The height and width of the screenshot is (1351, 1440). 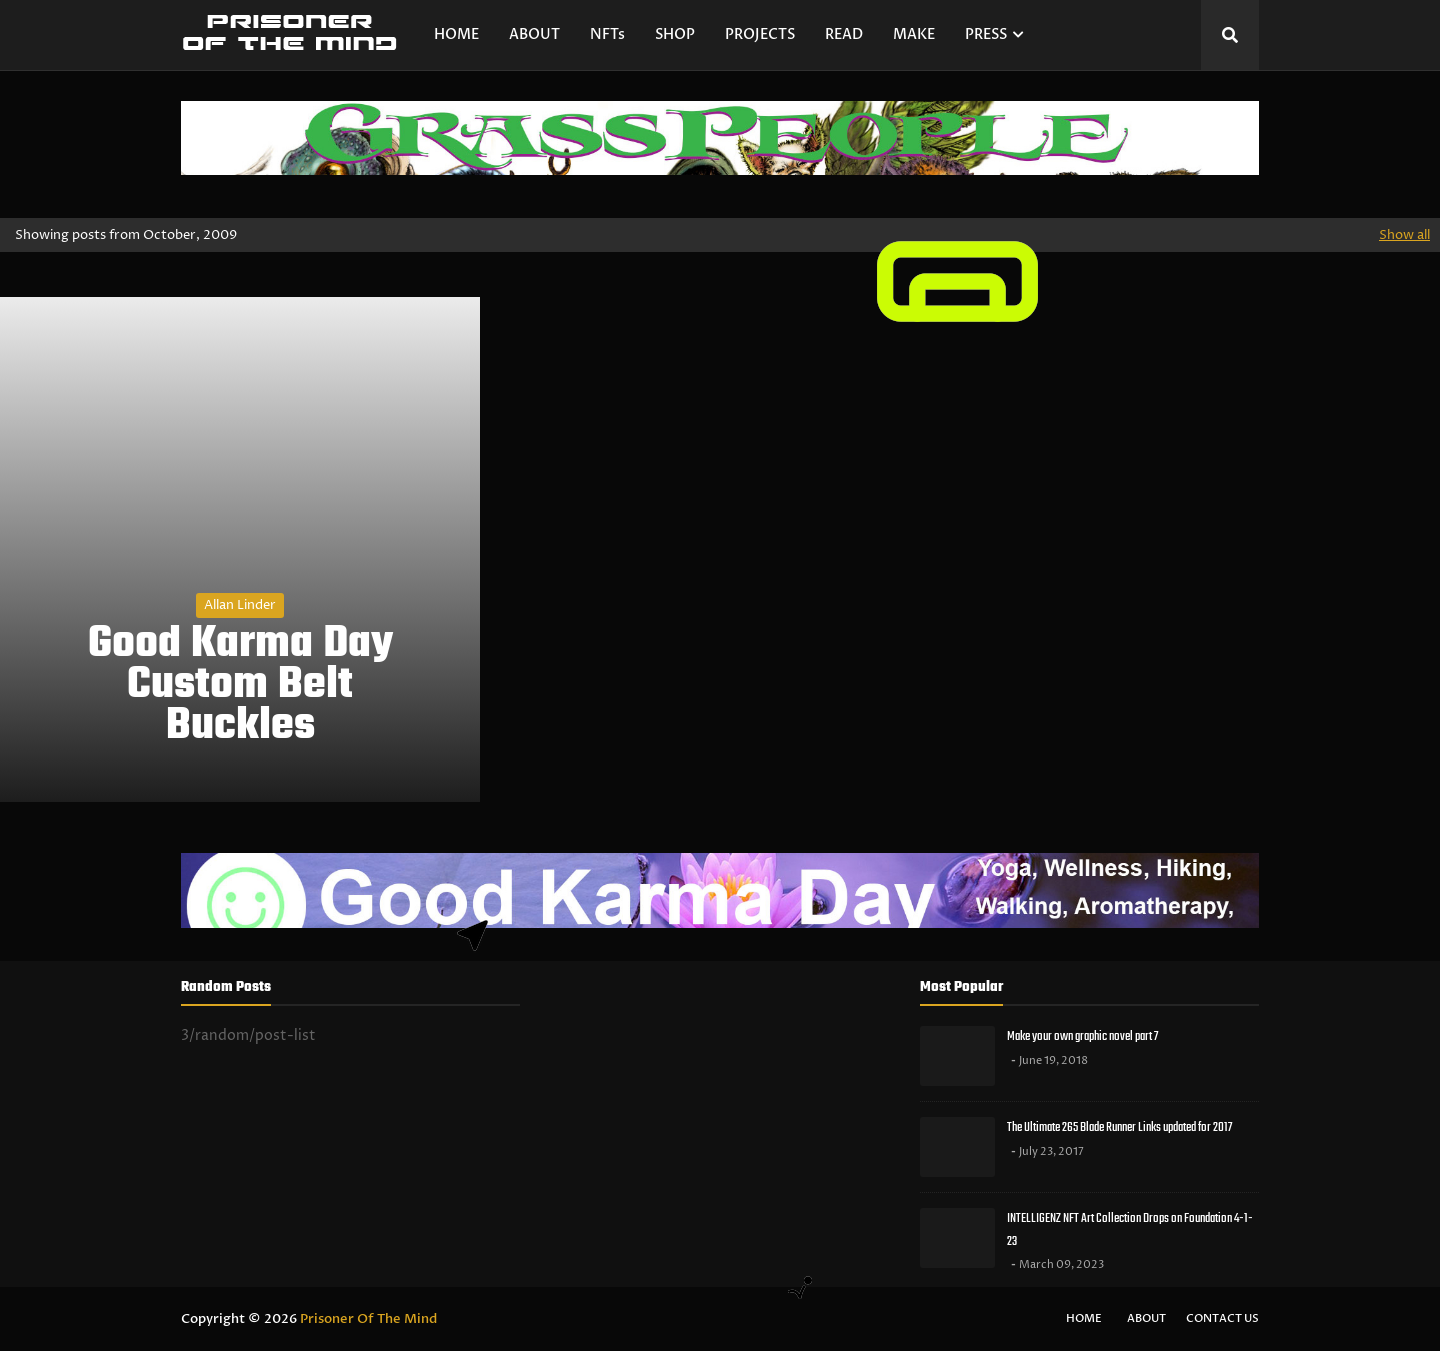 What do you see at coordinates (473, 935) in the screenshot?
I see `access nearby places or points of interest` at bounding box center [473, 935].